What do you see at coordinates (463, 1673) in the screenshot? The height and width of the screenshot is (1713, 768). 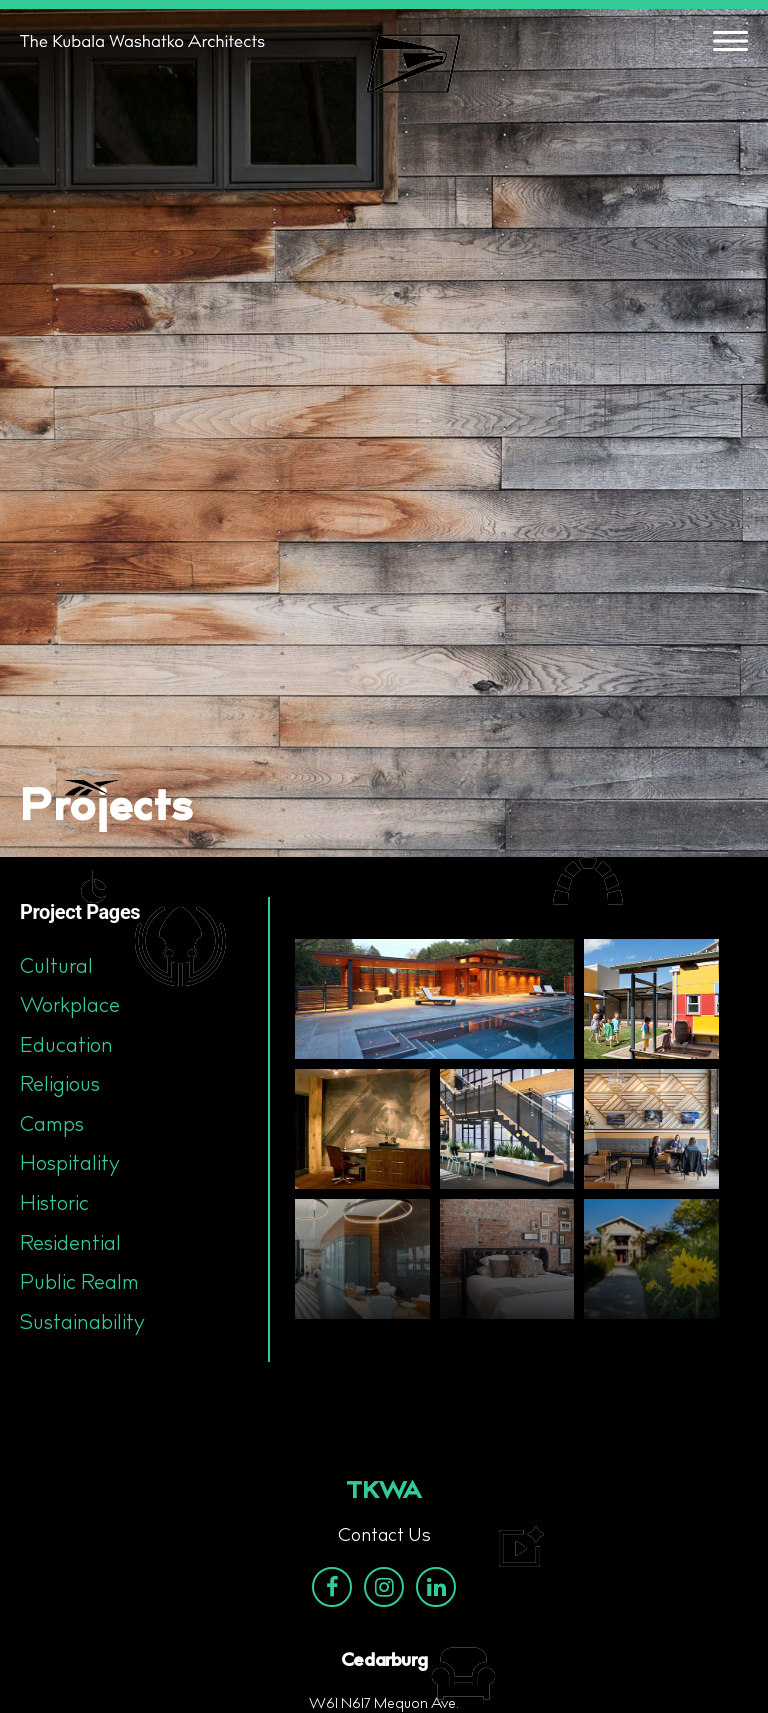 I see `browse furniture or home decor items` at bounding box center [463, 1673].